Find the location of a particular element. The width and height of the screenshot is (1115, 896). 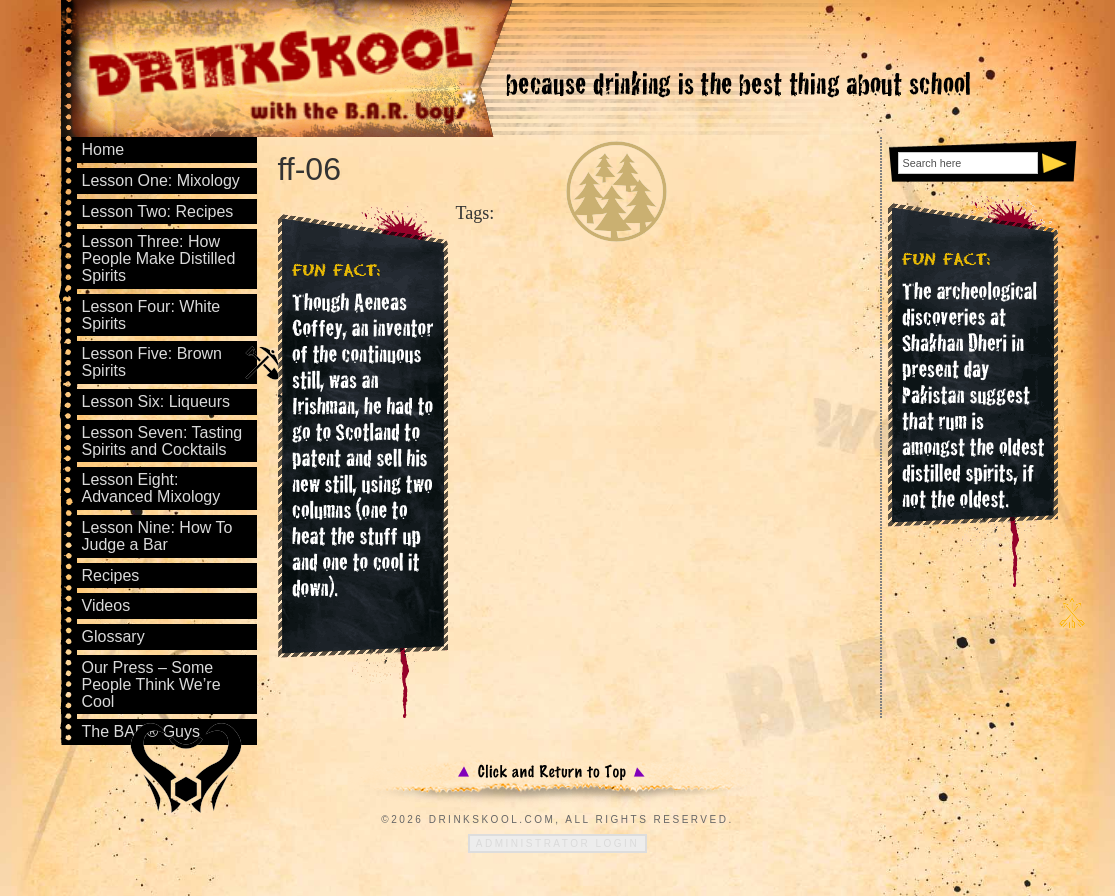

select multiple arrows or projectiles is located at coordinates (1072, 613).